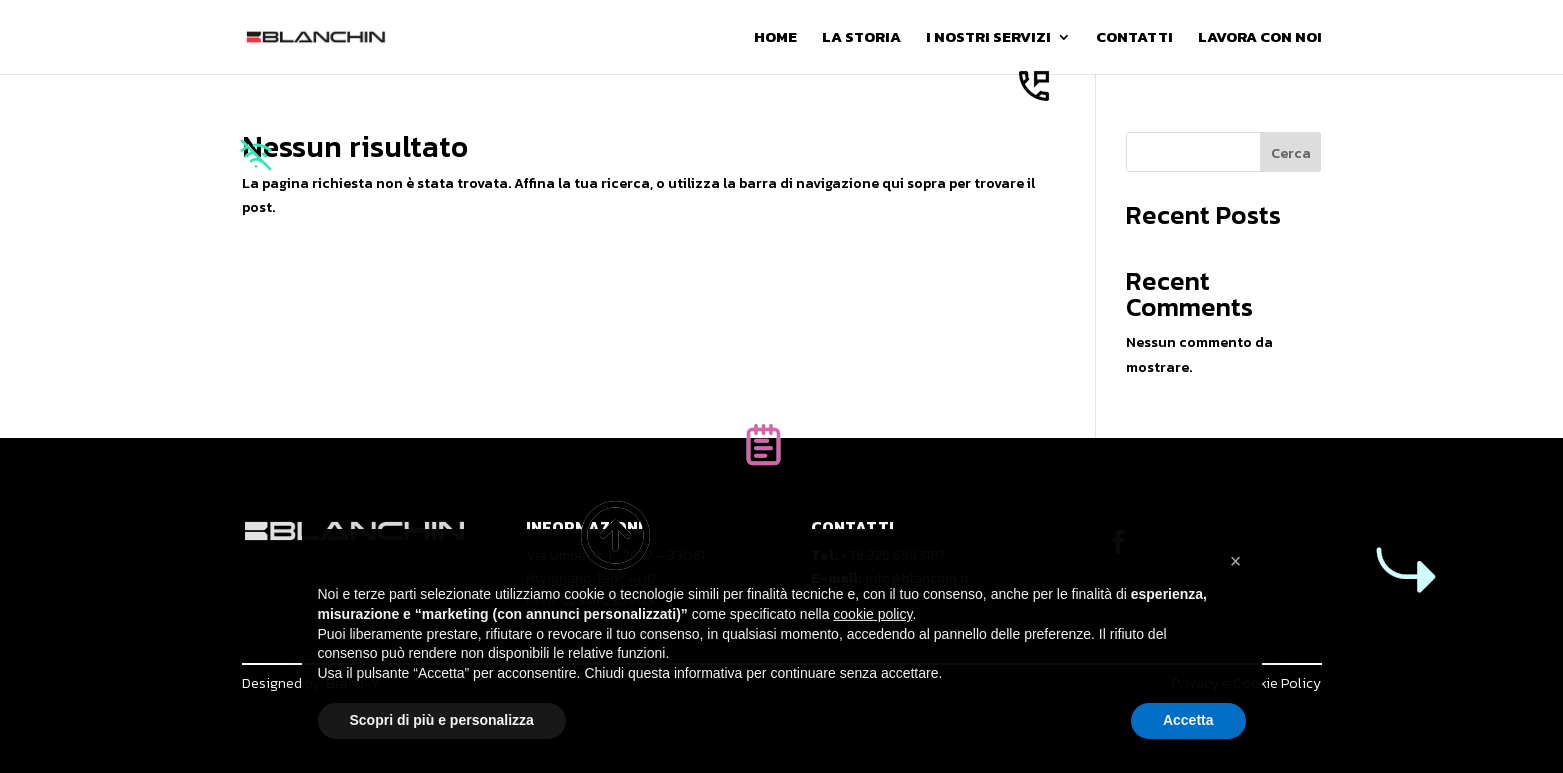 The width and height of the screenshot is (1563, 773). I want to click on indicates wifi is currently disabled, so click(256, 155).